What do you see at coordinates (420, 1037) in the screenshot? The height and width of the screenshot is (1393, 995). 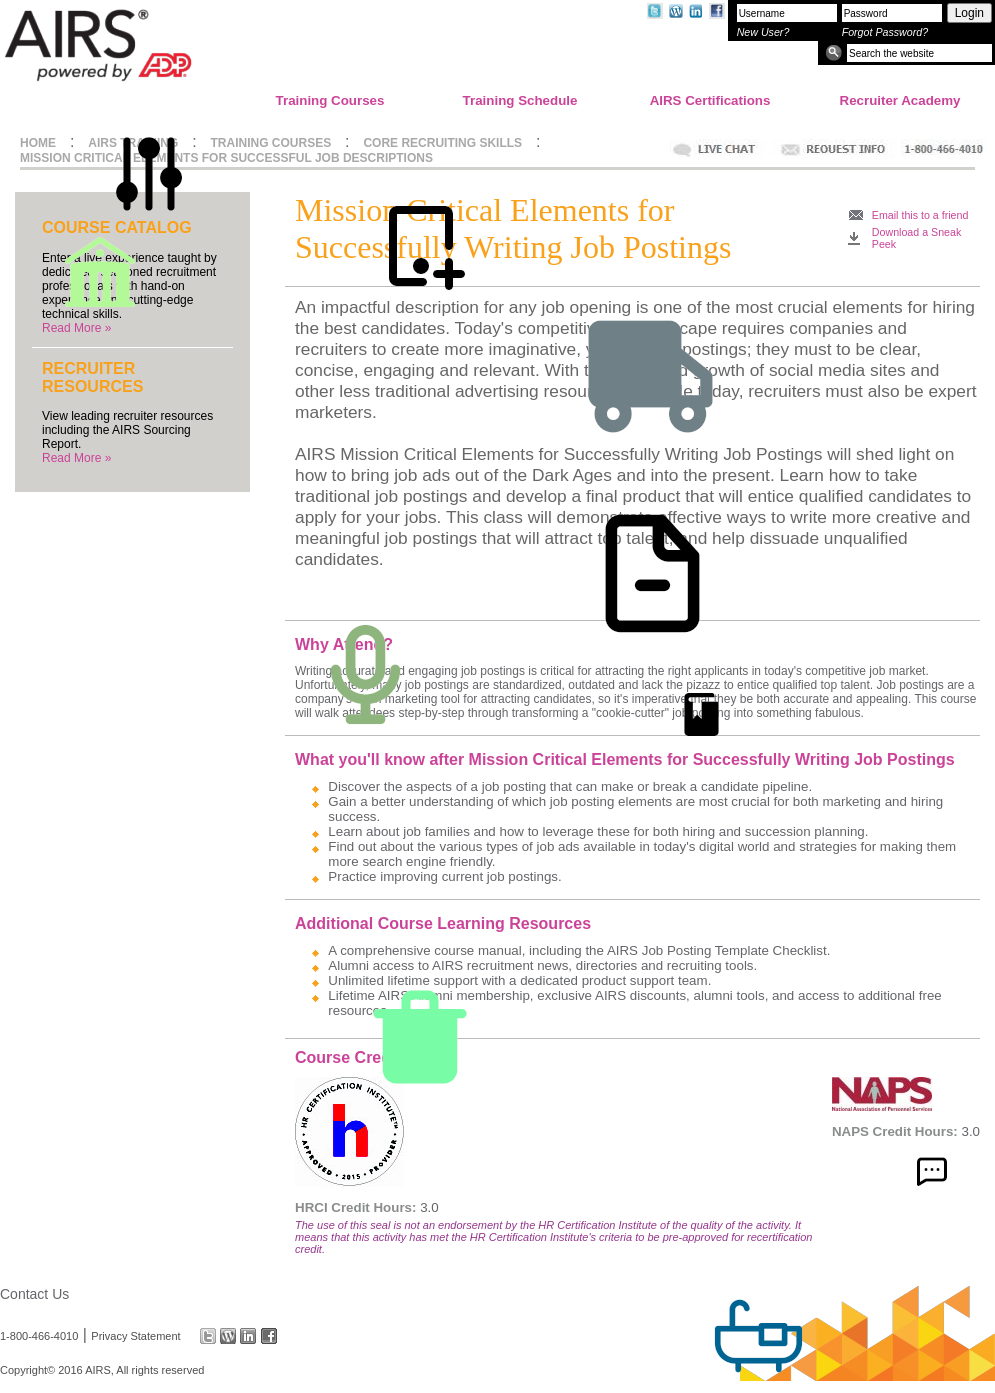 I see `delete selected item` at bounding box center [420, 1037].